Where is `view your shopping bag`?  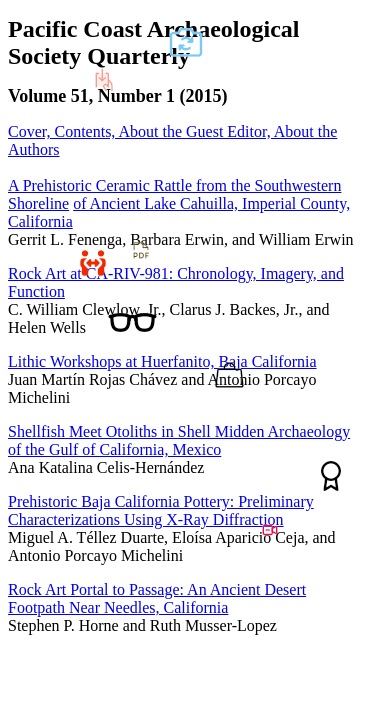
view your shopping bag is located at coordinates (229, 376).